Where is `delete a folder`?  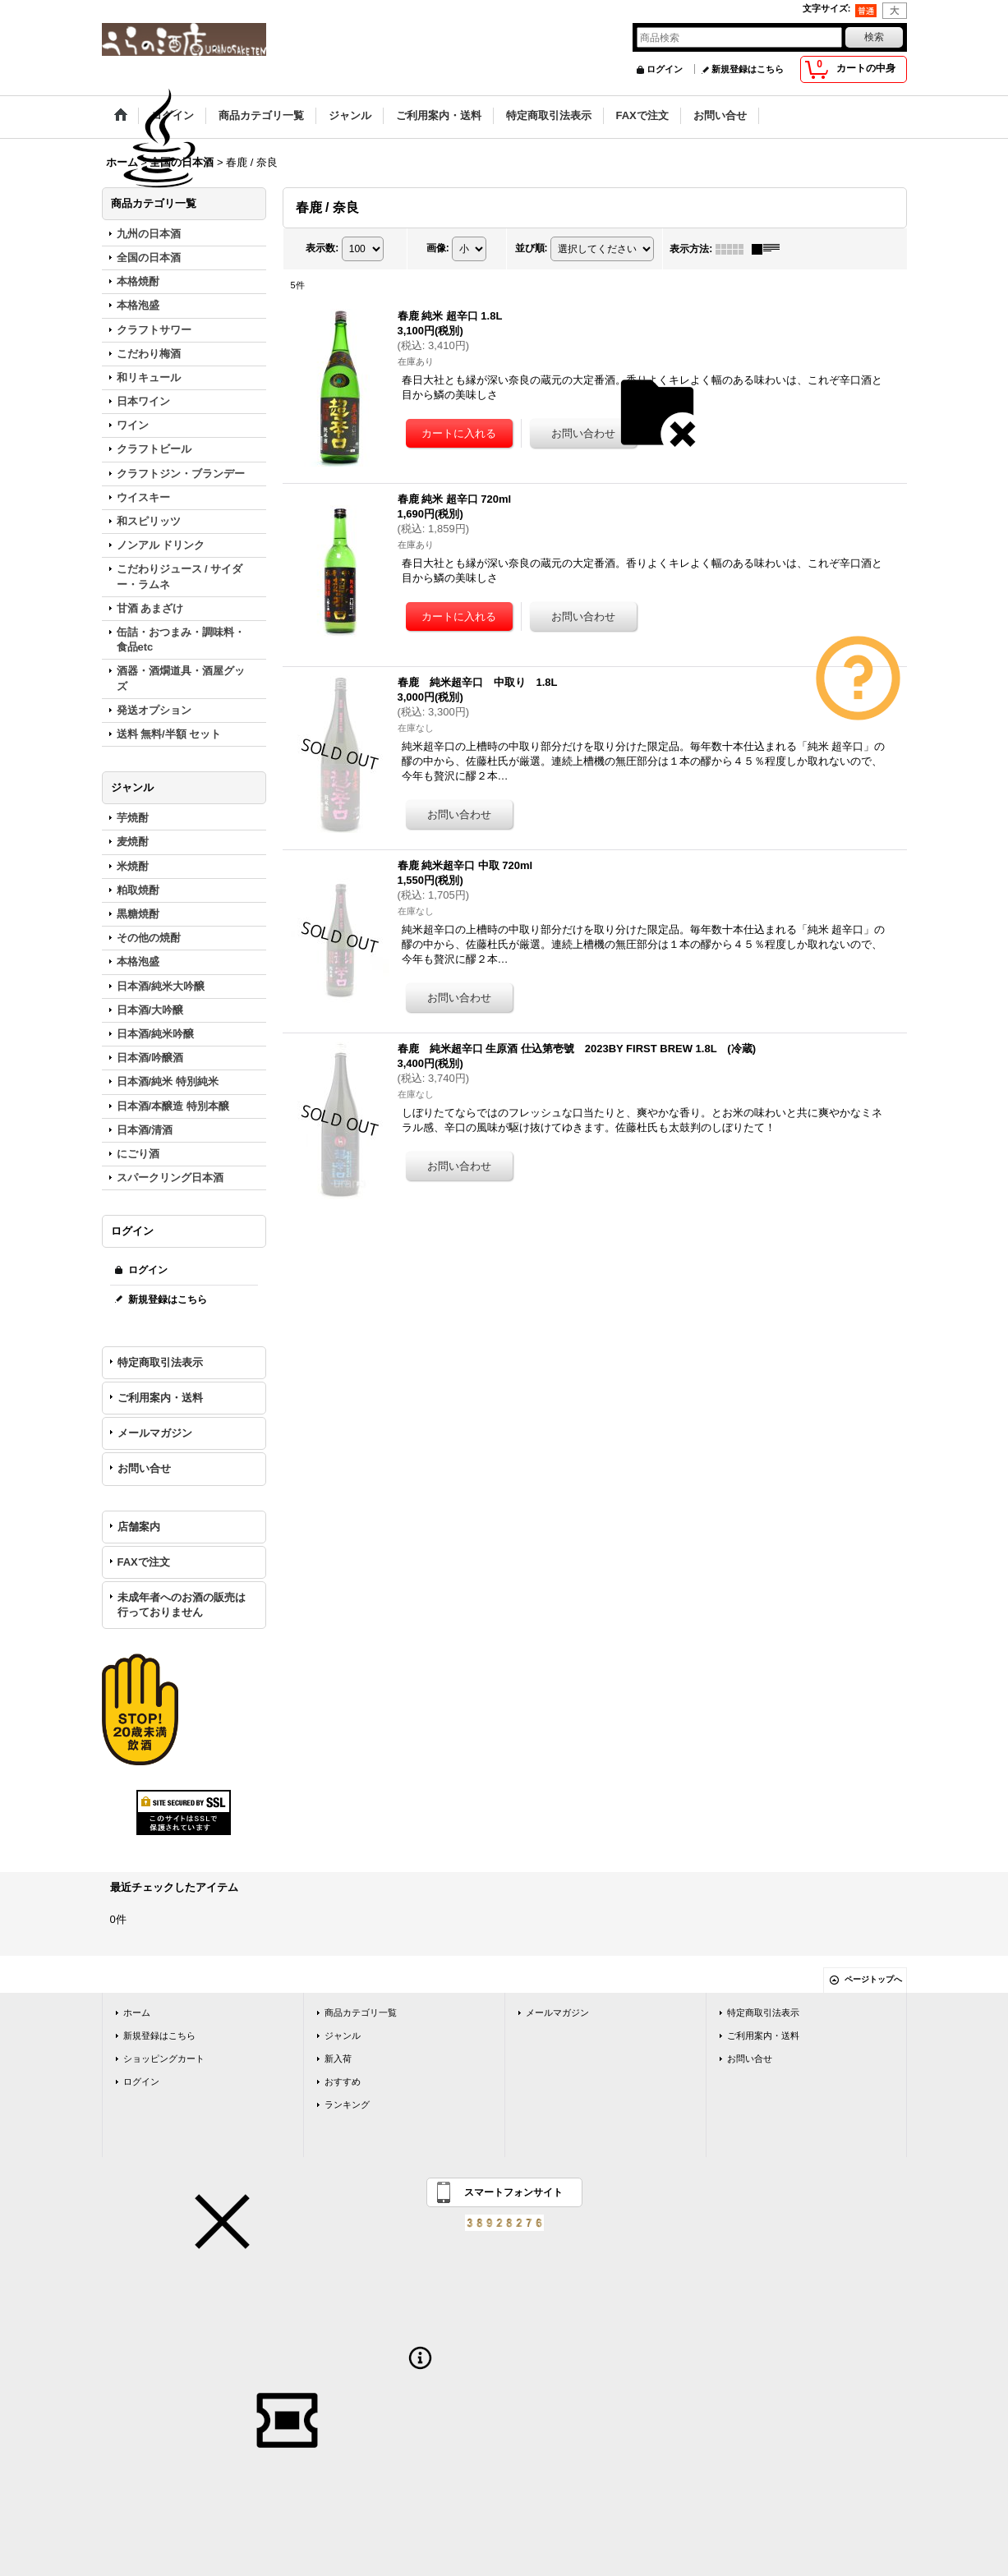
delete a folder is located at coordinates (657, 412).